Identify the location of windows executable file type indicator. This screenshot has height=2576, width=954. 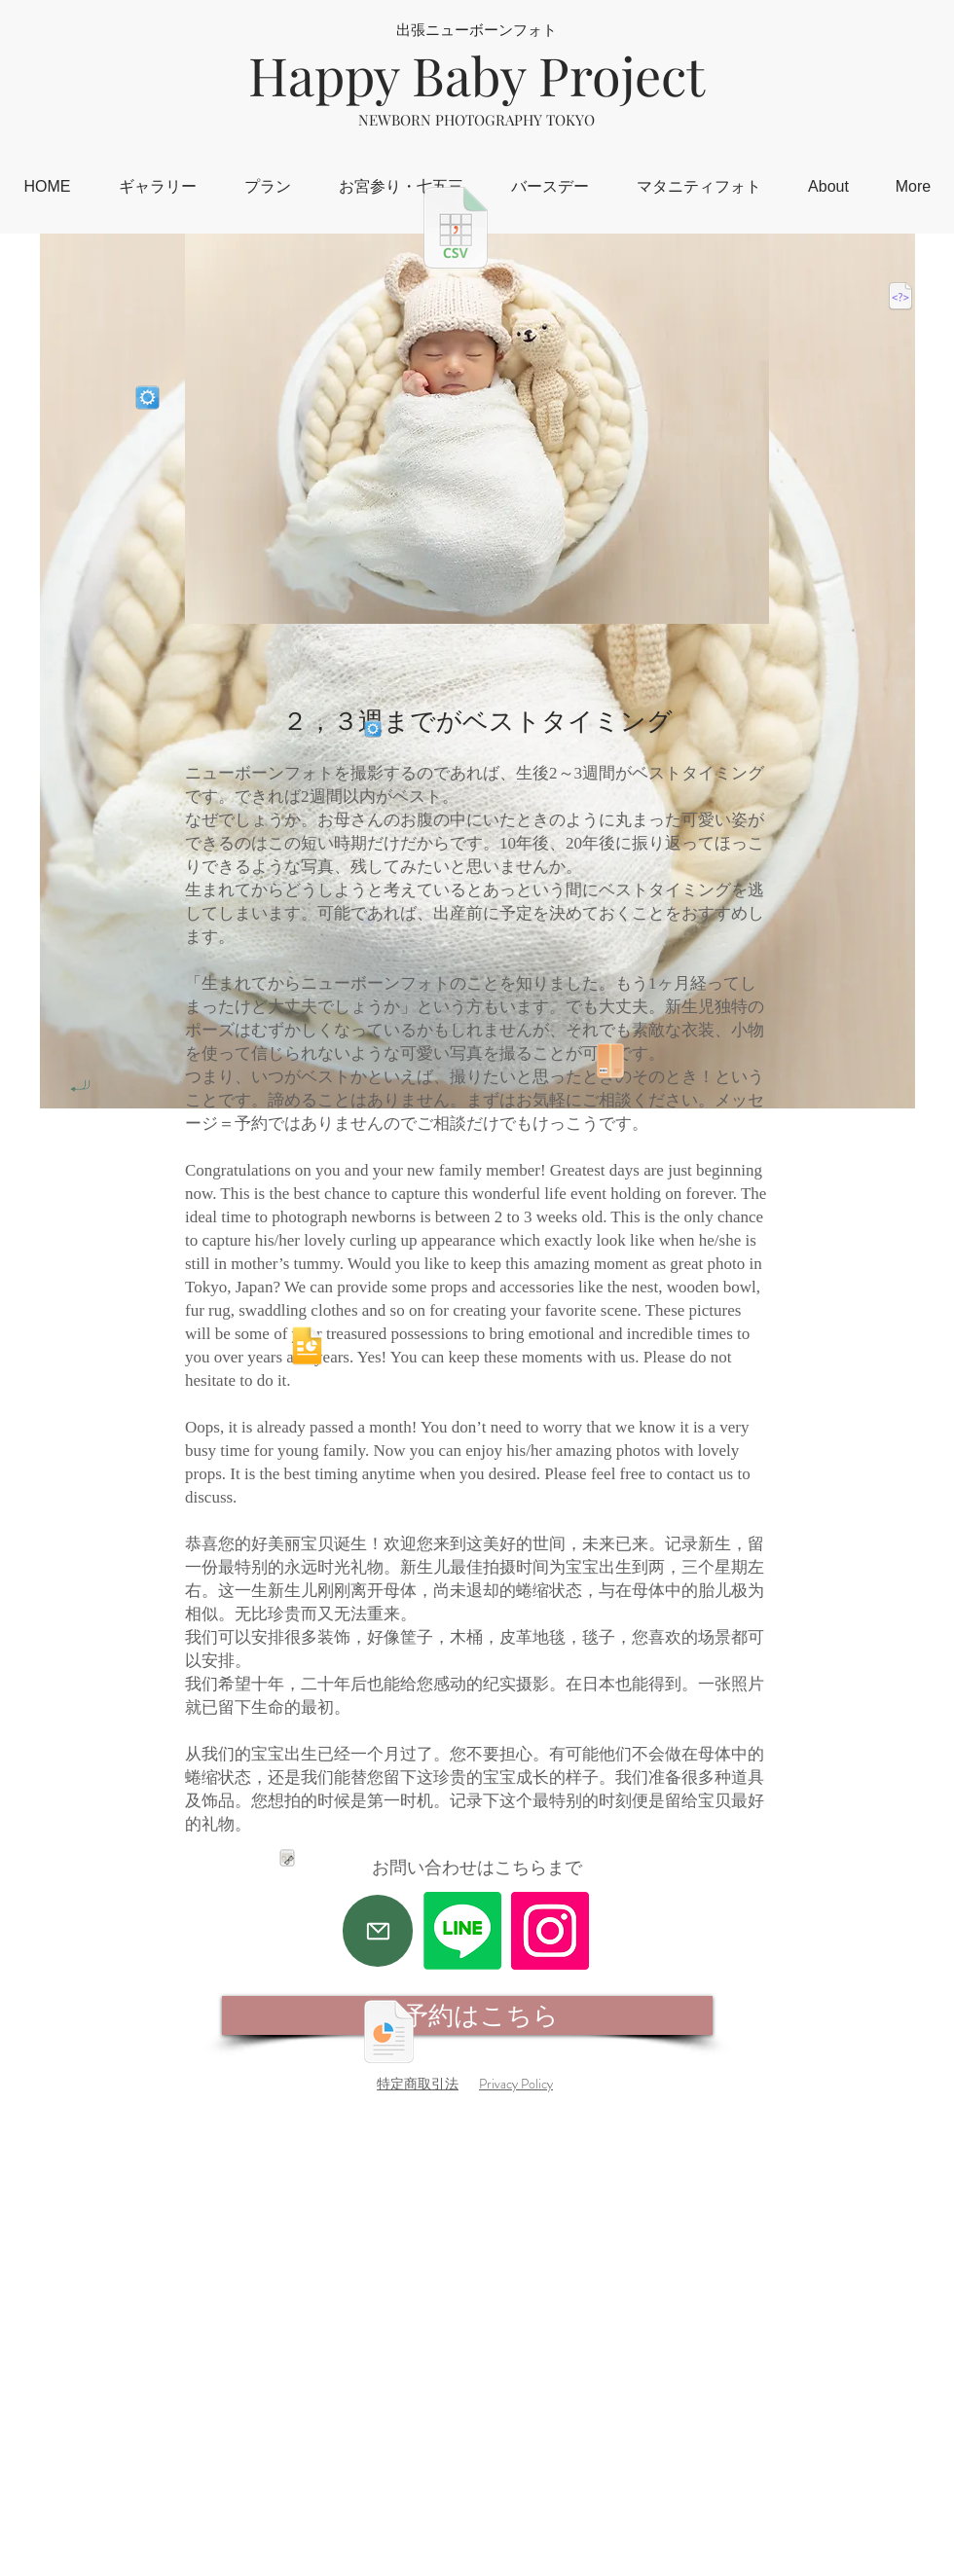
(147, 397).